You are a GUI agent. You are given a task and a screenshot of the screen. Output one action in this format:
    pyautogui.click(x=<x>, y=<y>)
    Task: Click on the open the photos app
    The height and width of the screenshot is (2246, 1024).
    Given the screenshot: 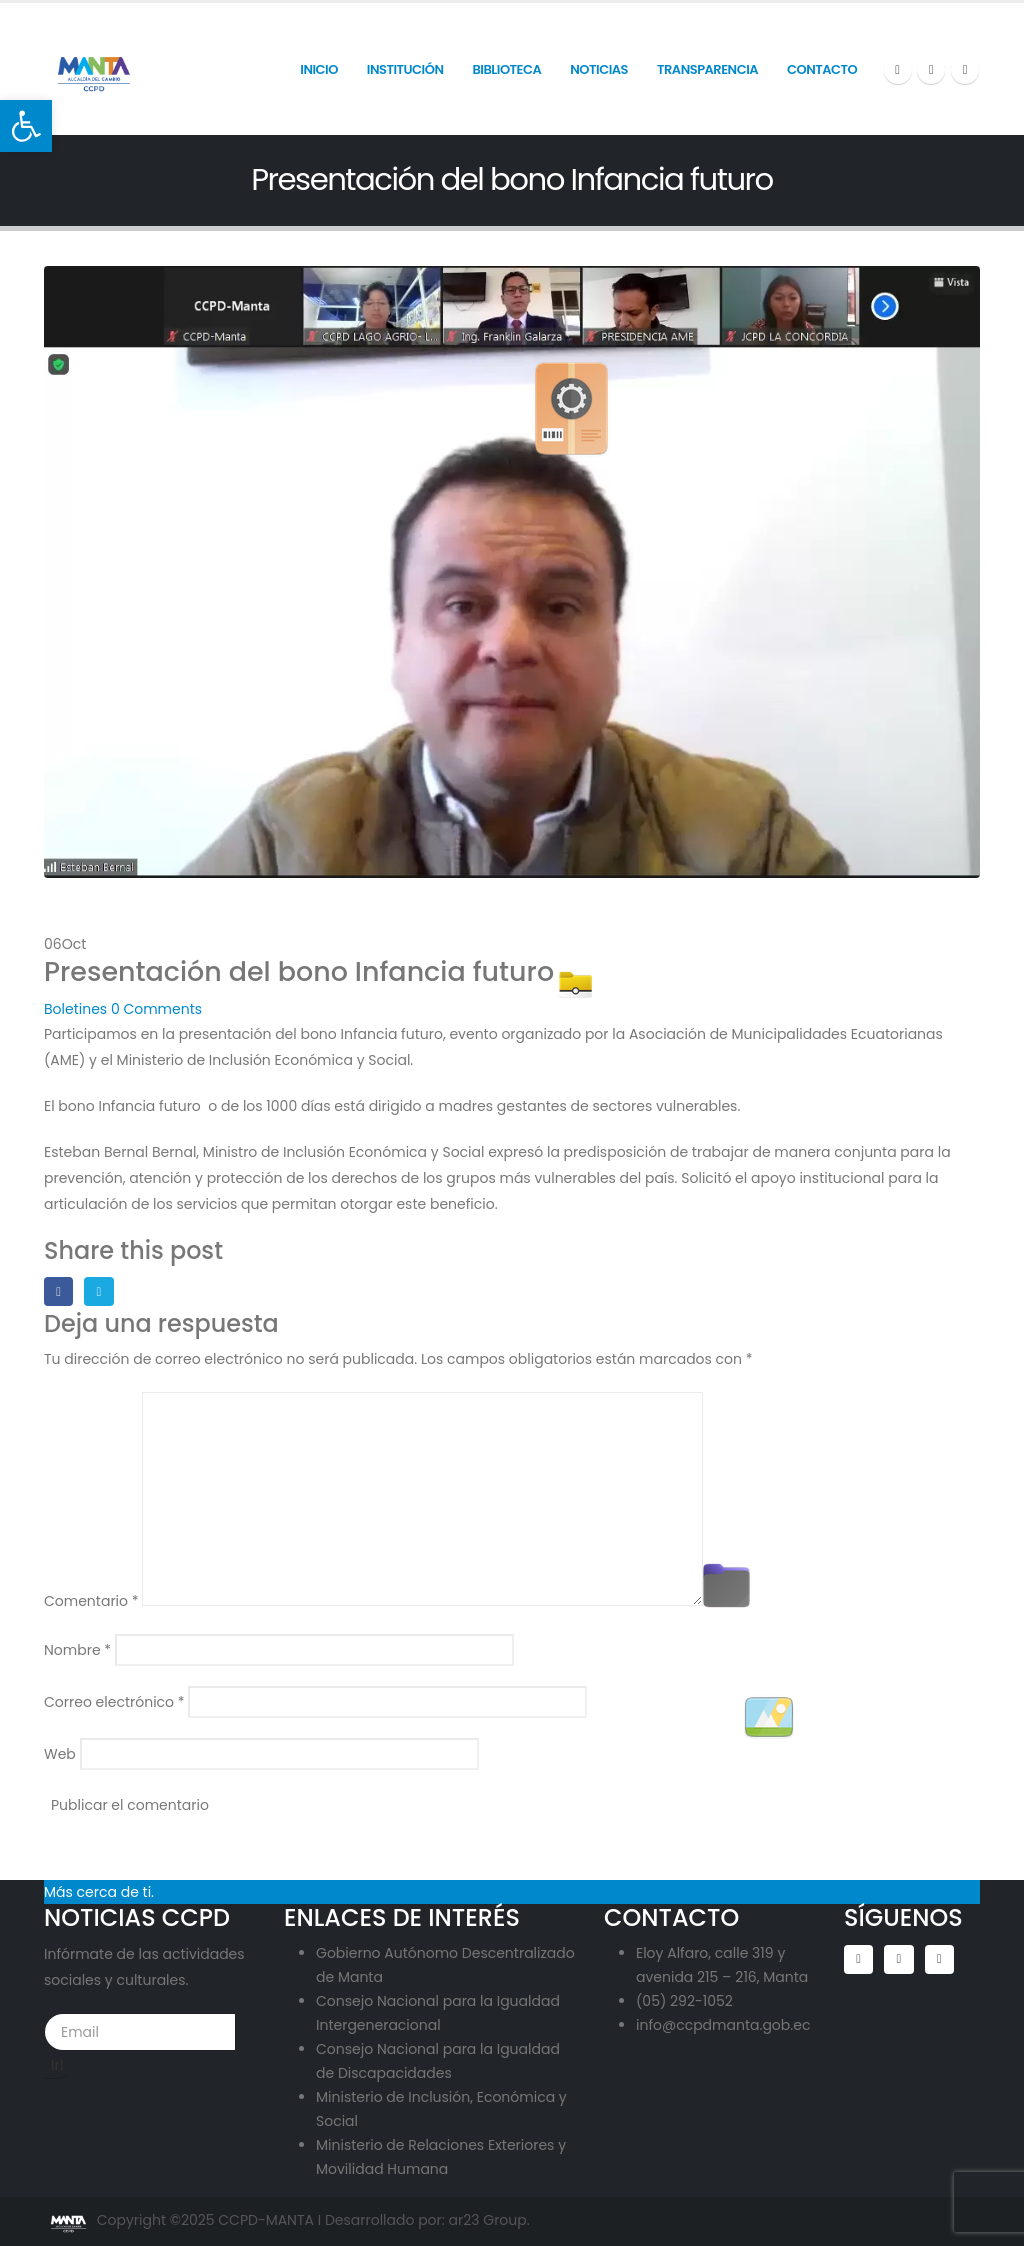 What is the action you would take?
    pyautogui.click(x=769, y=1717)
    